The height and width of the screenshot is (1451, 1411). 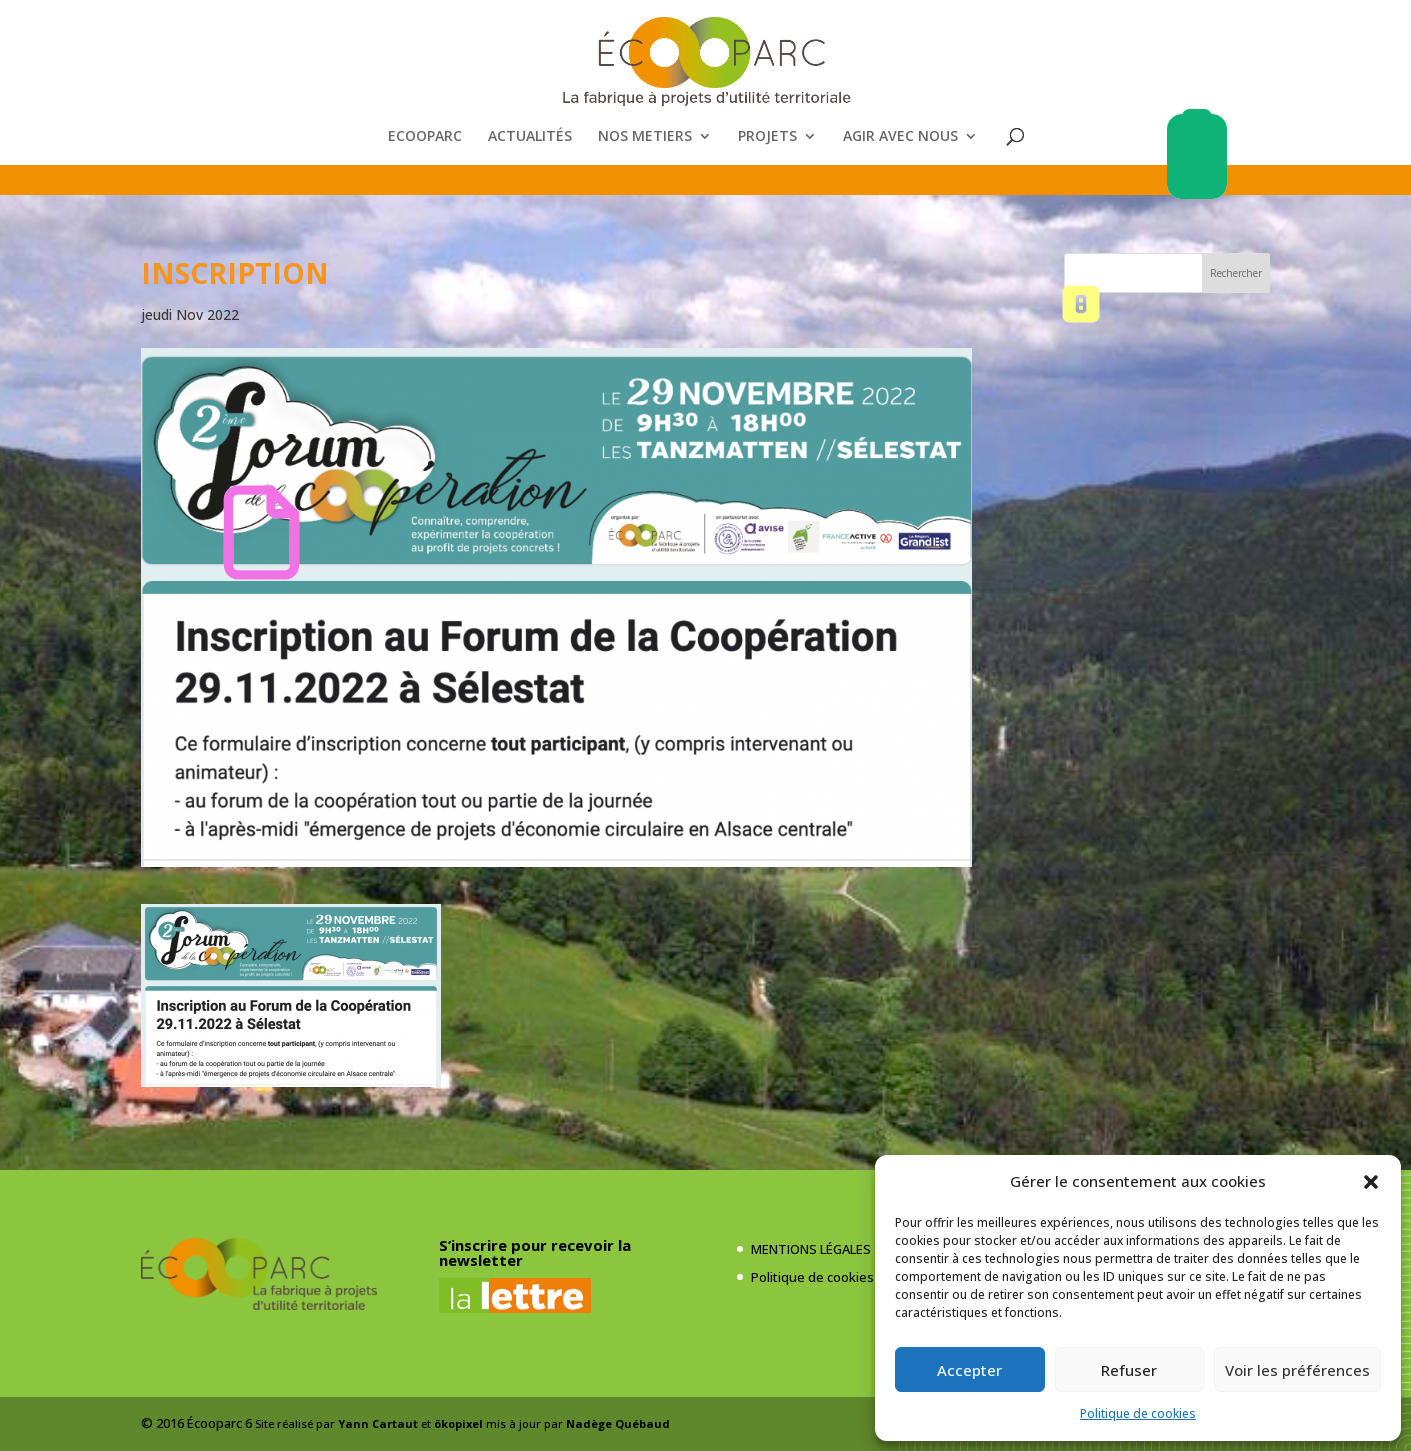 I want to click on select page 8 or step 8 in a sequence, so click(x=1081, y=304).